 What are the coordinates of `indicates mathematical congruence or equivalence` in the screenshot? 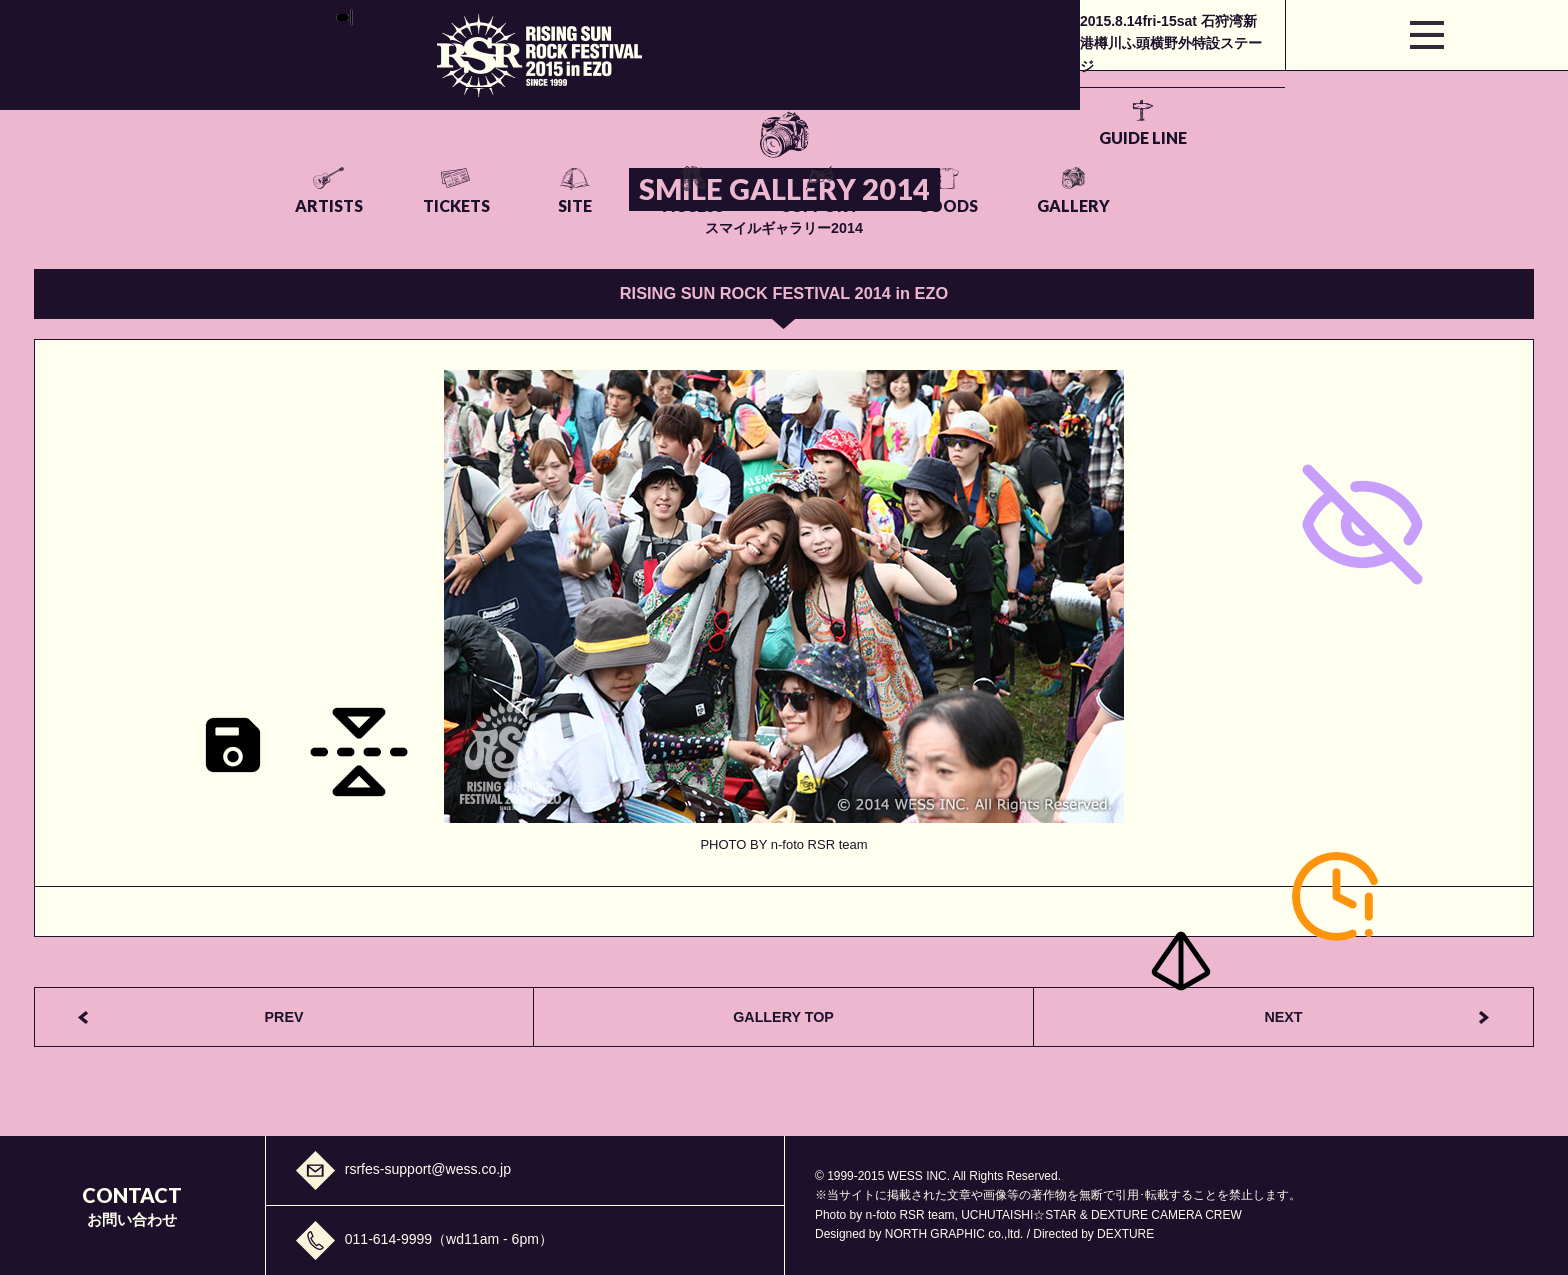 It's located at (783, 469).